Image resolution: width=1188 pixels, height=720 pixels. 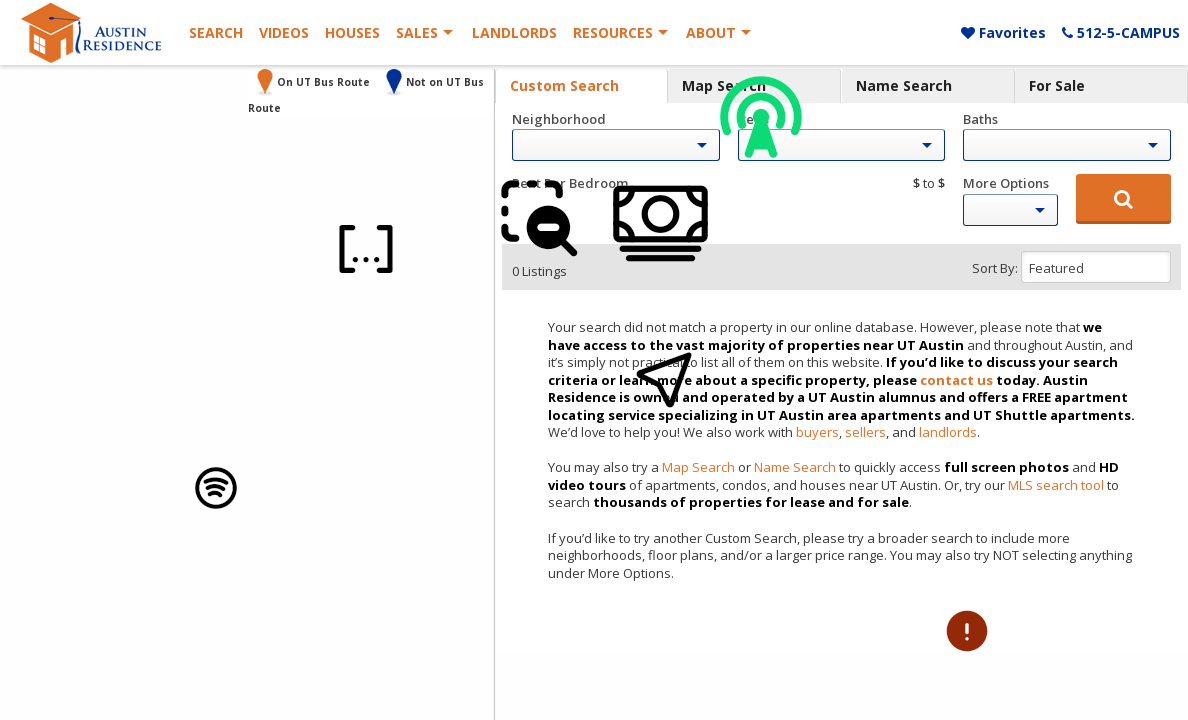 What do you see at coordinates (366, 249) in the screenshot?
I see `contains or groups related content` at bounding box center [366, 249].